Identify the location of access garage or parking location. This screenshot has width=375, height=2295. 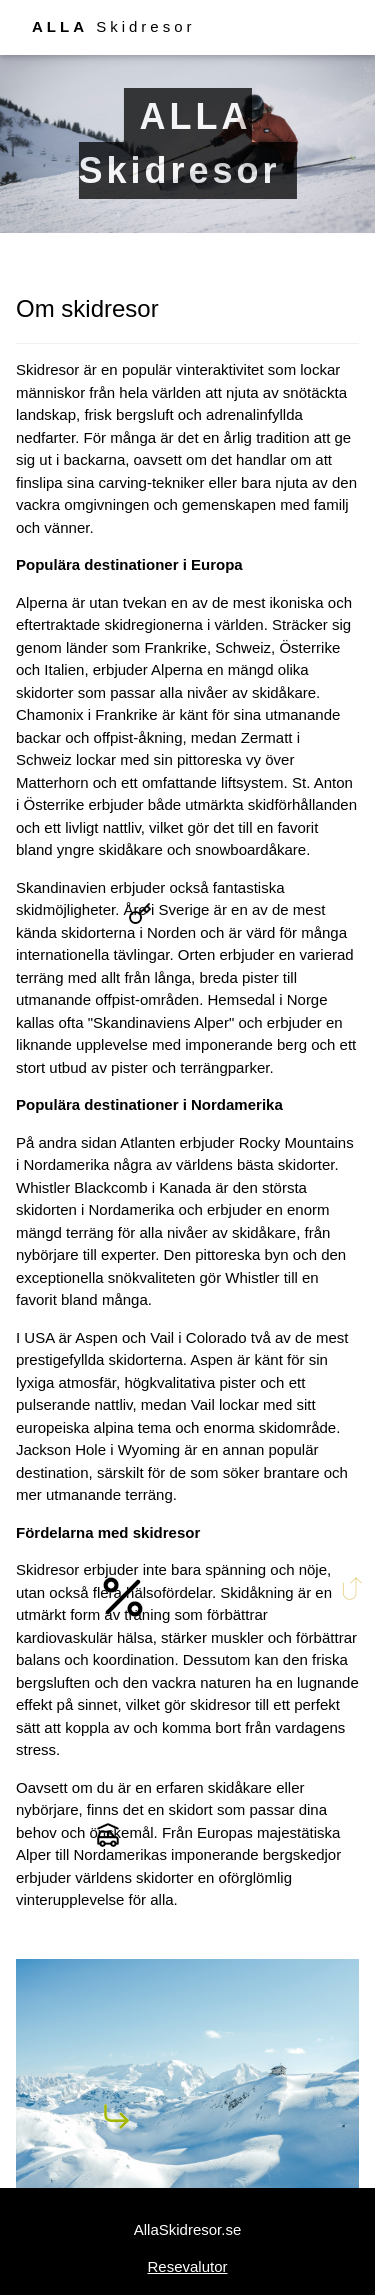
(108, 1835).